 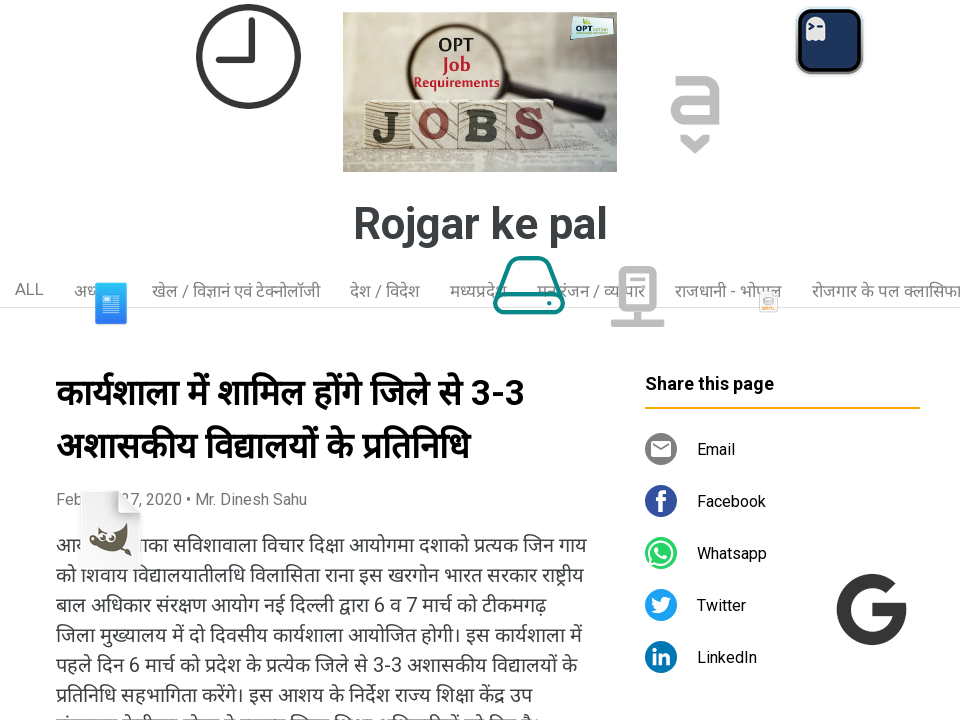 What do you see at coordinates (768, 301) in the screenshot?
I see `a yaml configuration file` at bounding box center [768, 301].